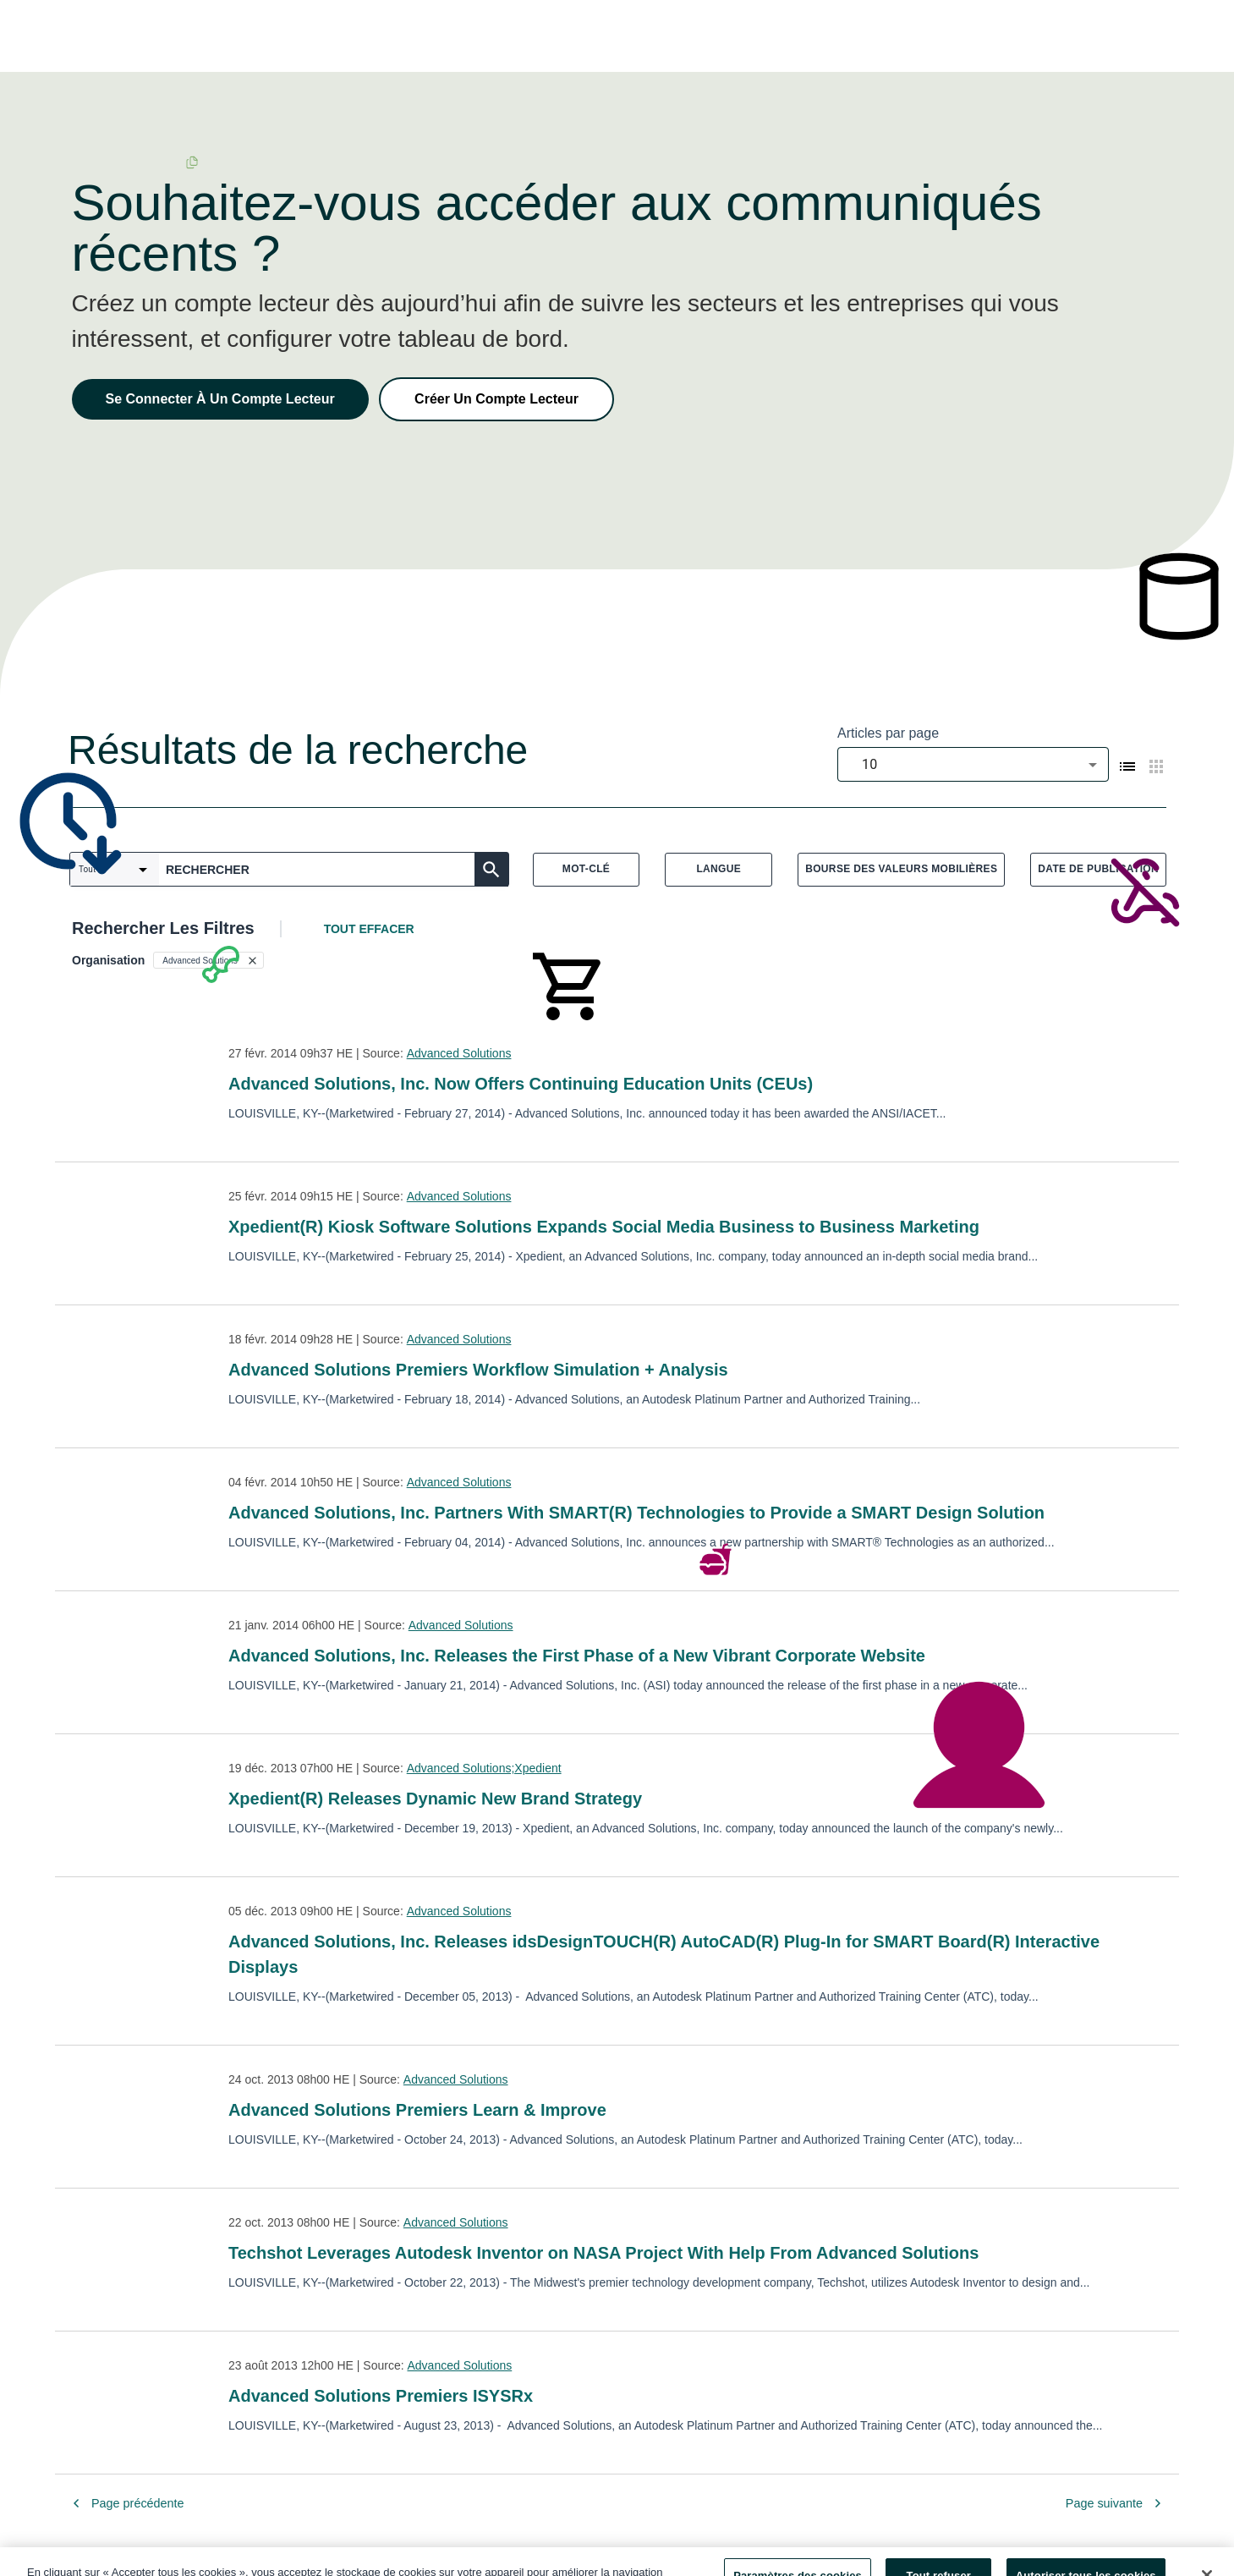 This screenshot has width=1234, height=2576. I want to click on download or export time/schedule data, so click(68, 821).